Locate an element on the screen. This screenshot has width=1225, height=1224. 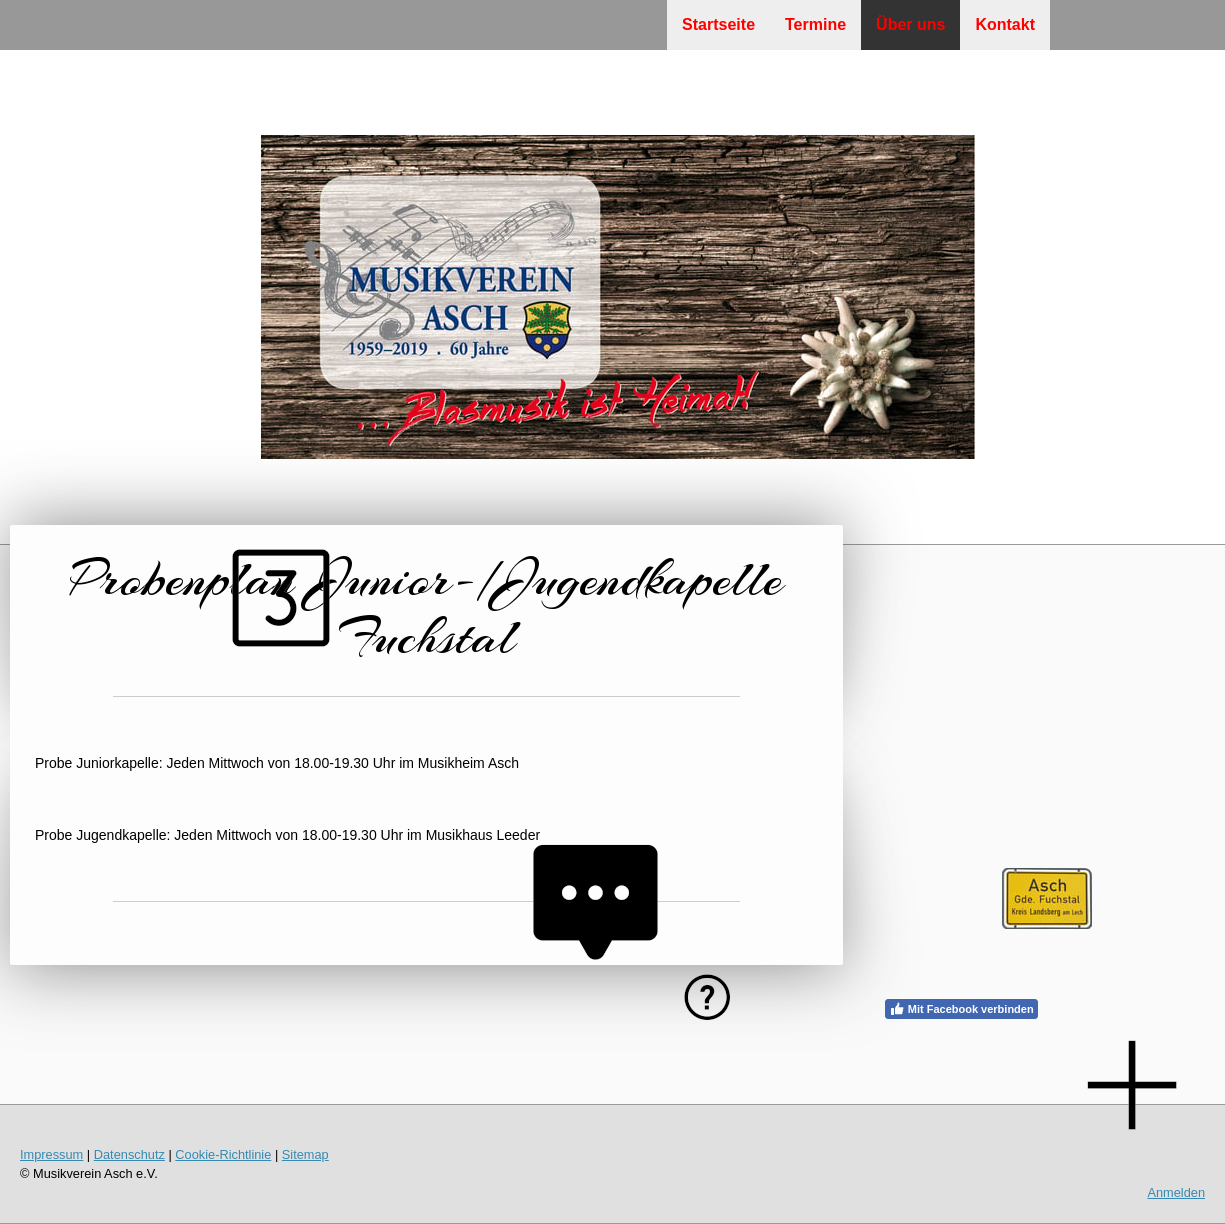
access help or documentation is located at coordinates (709, 999).